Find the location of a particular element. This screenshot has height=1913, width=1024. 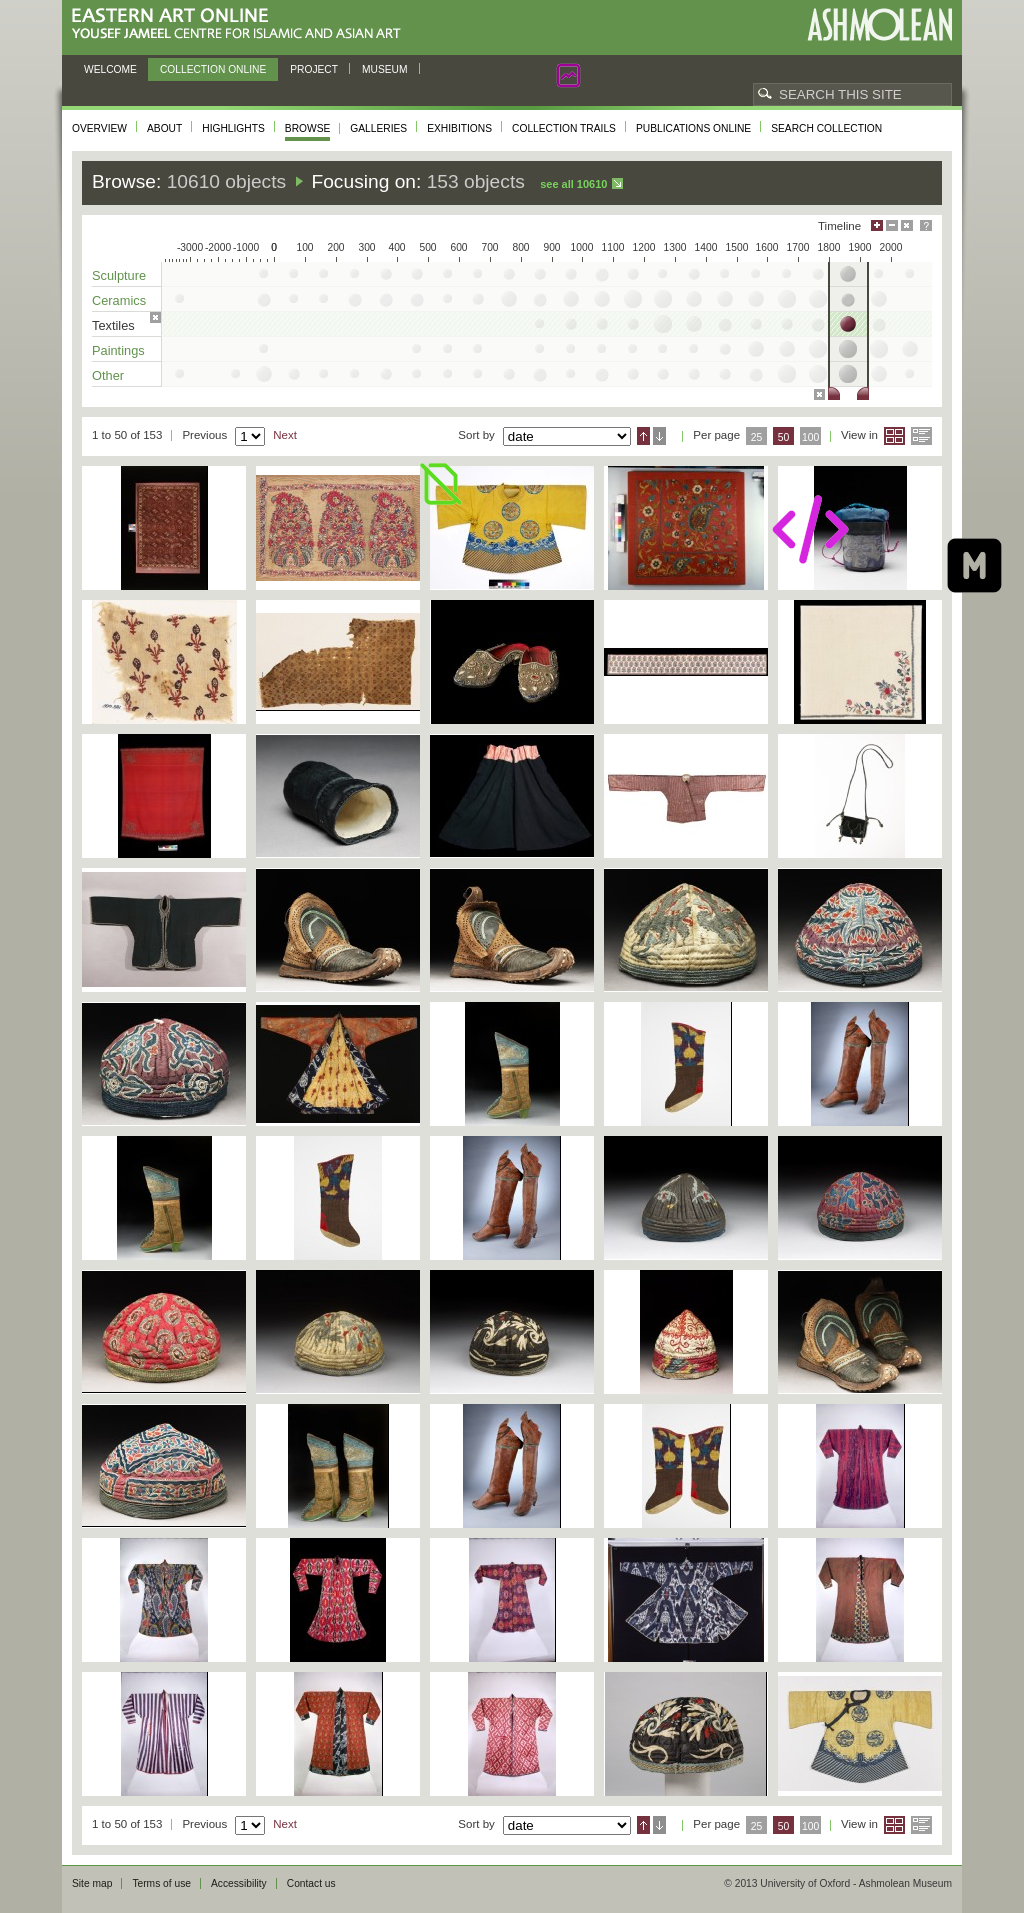

file unavailable or inaccessible is located at coordinates (441, 484).